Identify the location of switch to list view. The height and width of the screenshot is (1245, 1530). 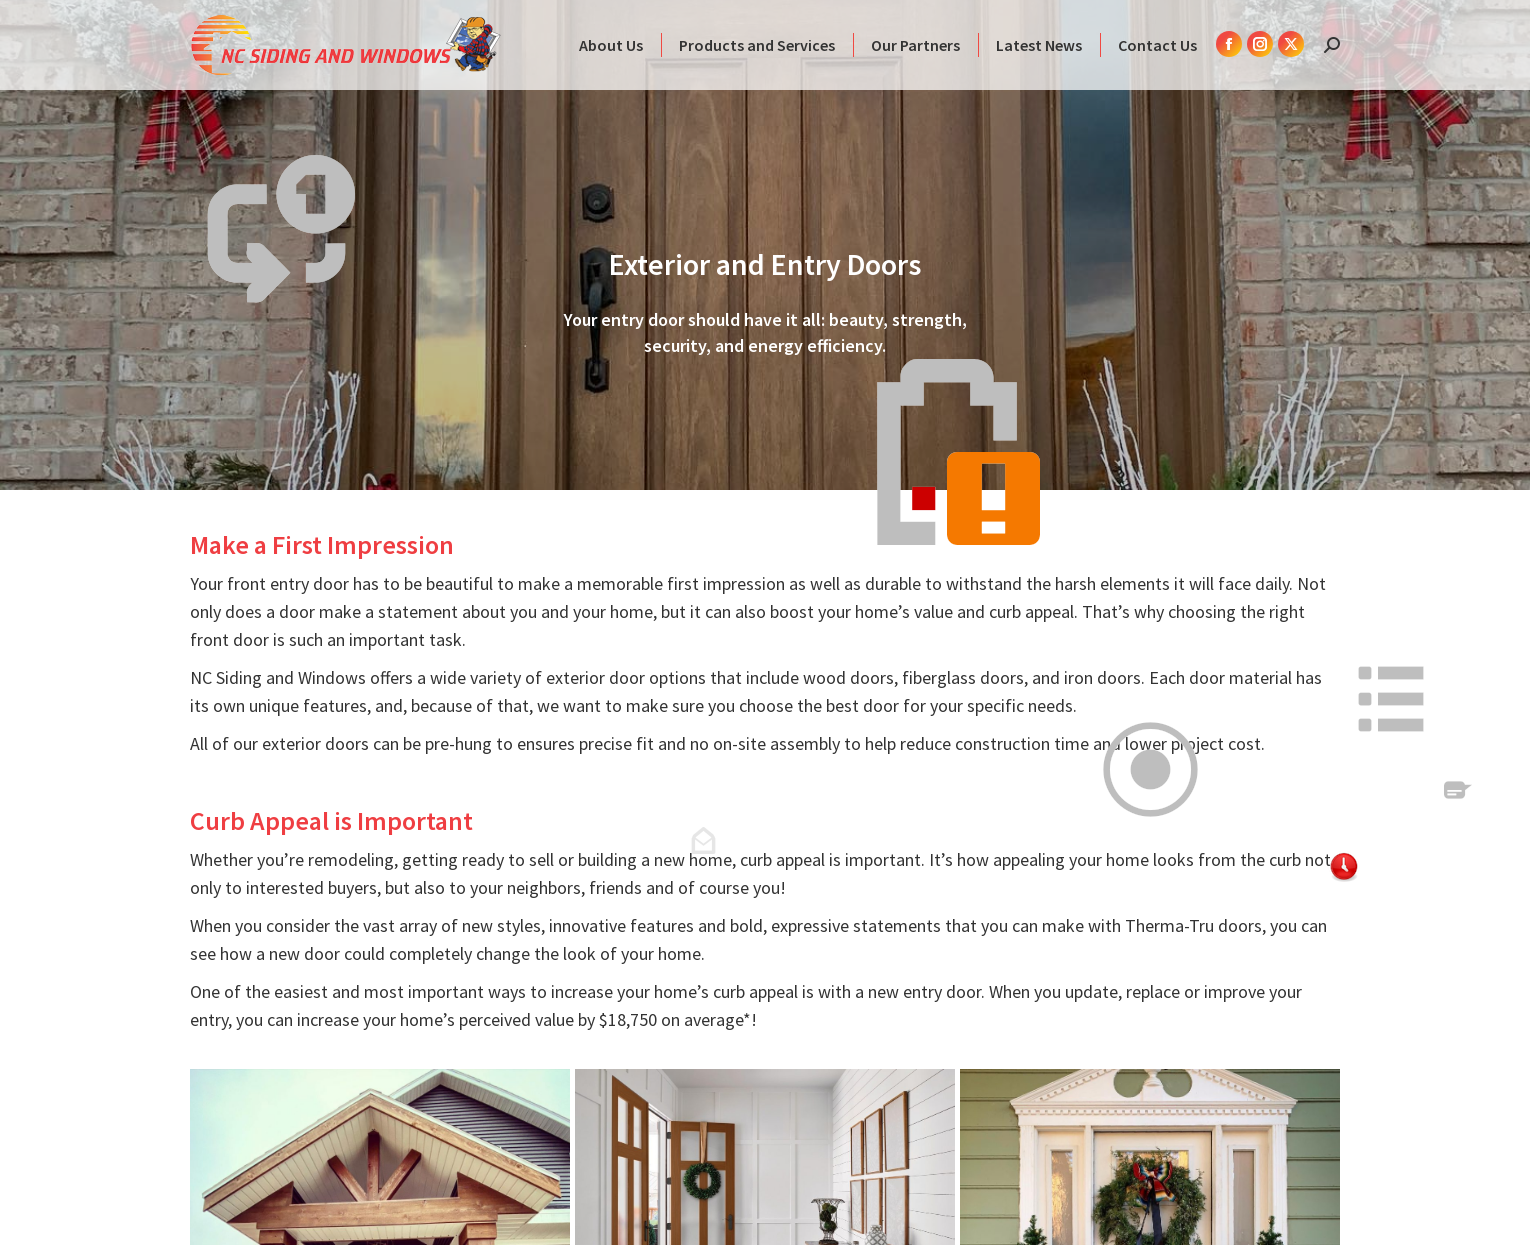
(1391, 699).